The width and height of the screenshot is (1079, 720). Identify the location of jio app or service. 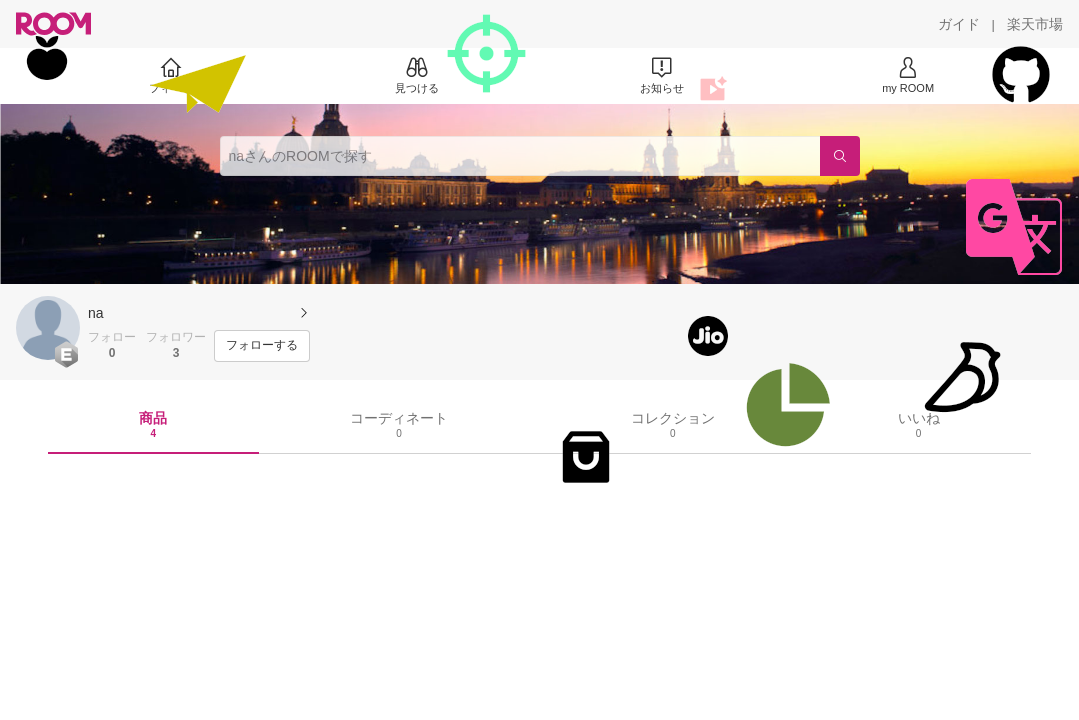
(708, 336).